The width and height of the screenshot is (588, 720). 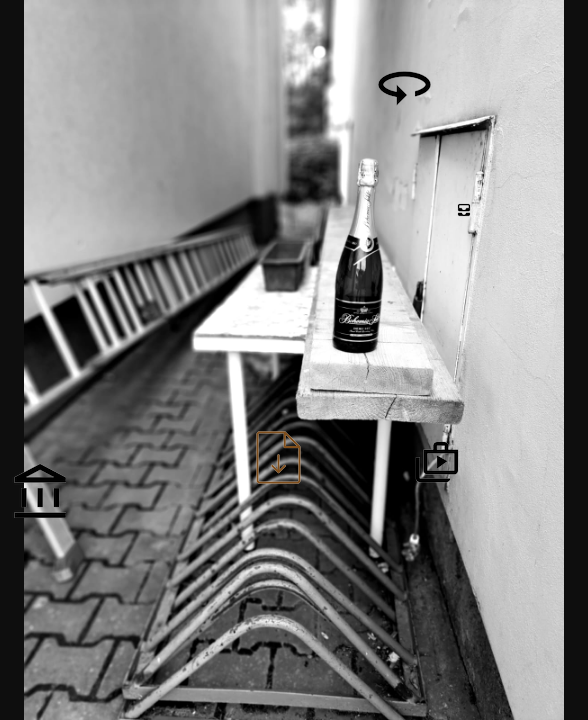 I want to click on view your google play store purchases, so click(x=437, y=463).